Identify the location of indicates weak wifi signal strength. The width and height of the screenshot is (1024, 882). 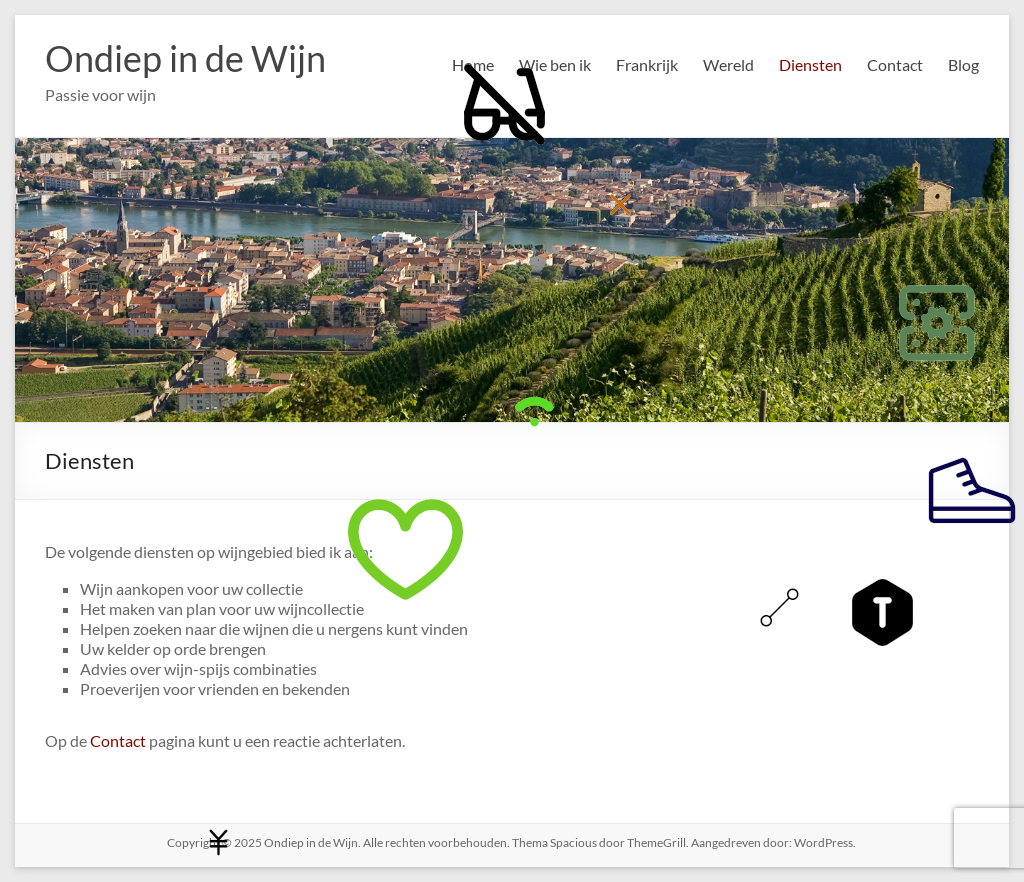
(534, 388).